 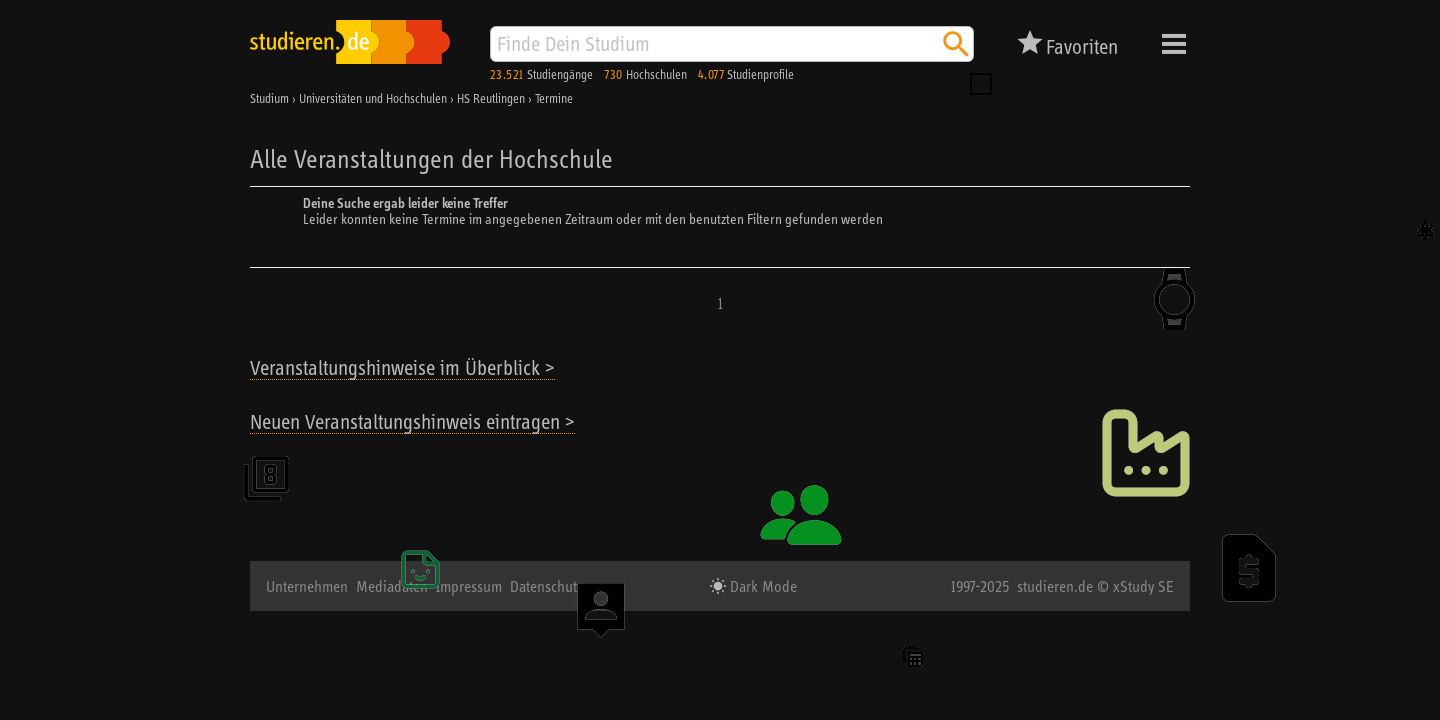 What do you see at coordinates (420, 569) in the screenshot?
I see `add a sticker to your message` at bounding box center [420, 569].